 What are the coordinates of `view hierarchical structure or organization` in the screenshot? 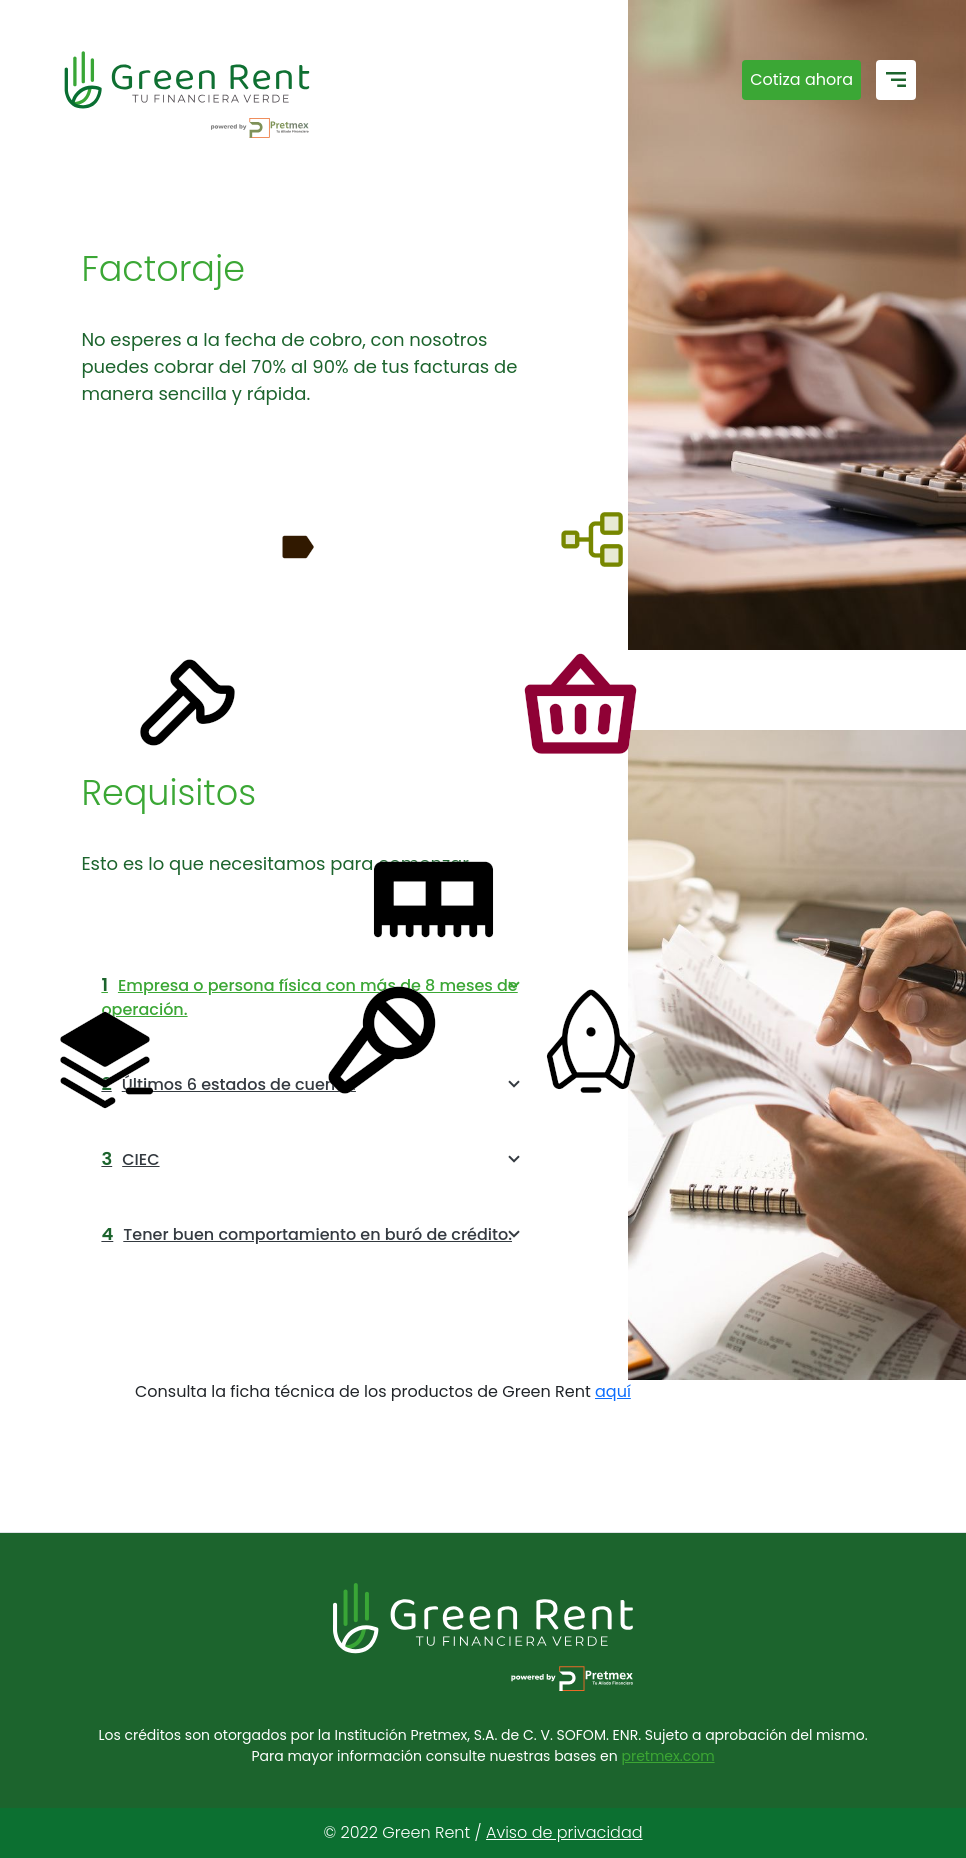 It's located at (595, 539).